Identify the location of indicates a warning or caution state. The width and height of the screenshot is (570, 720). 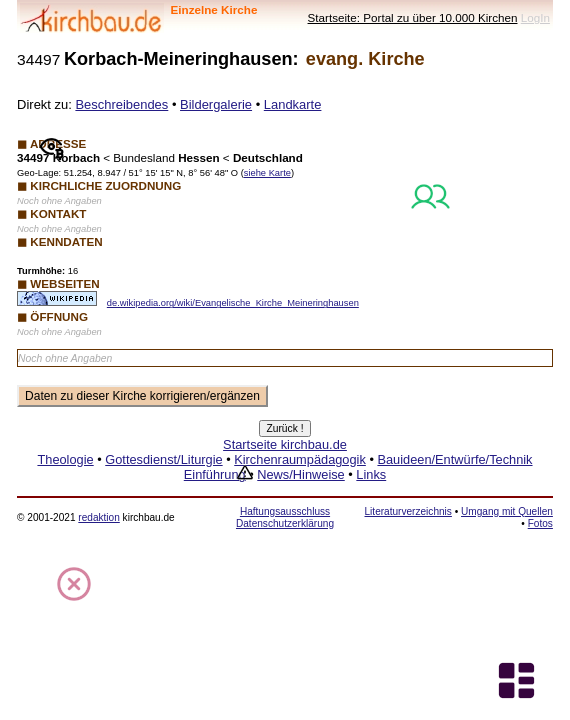
(245, 472).